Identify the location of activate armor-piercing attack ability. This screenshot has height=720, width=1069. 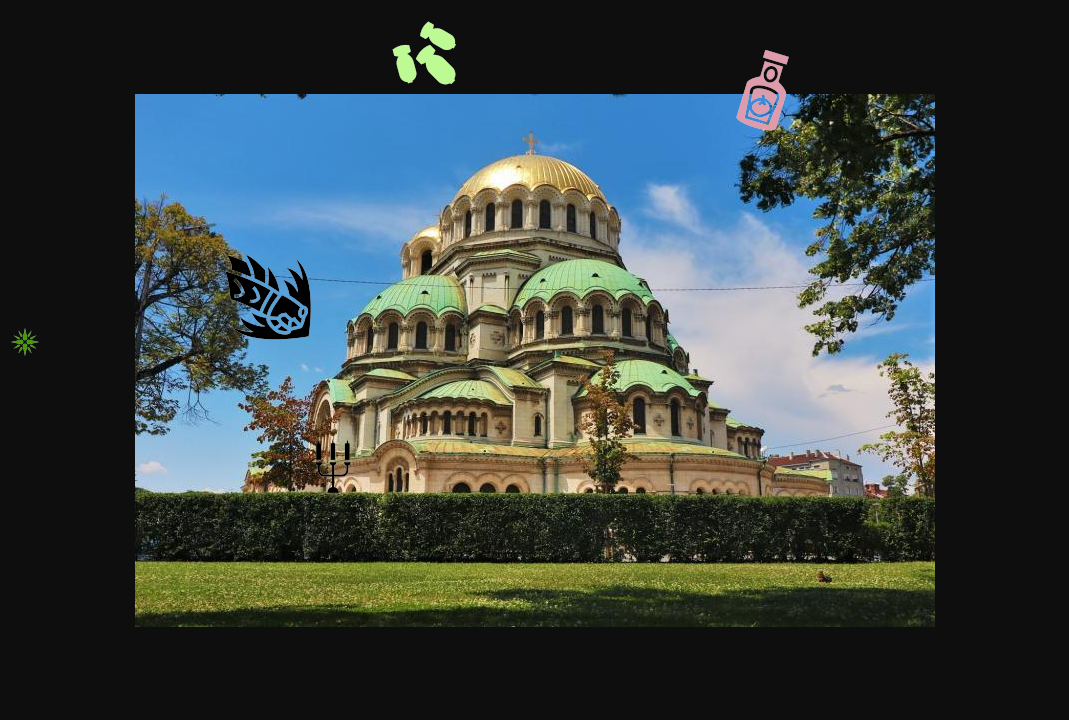
(268, 297).